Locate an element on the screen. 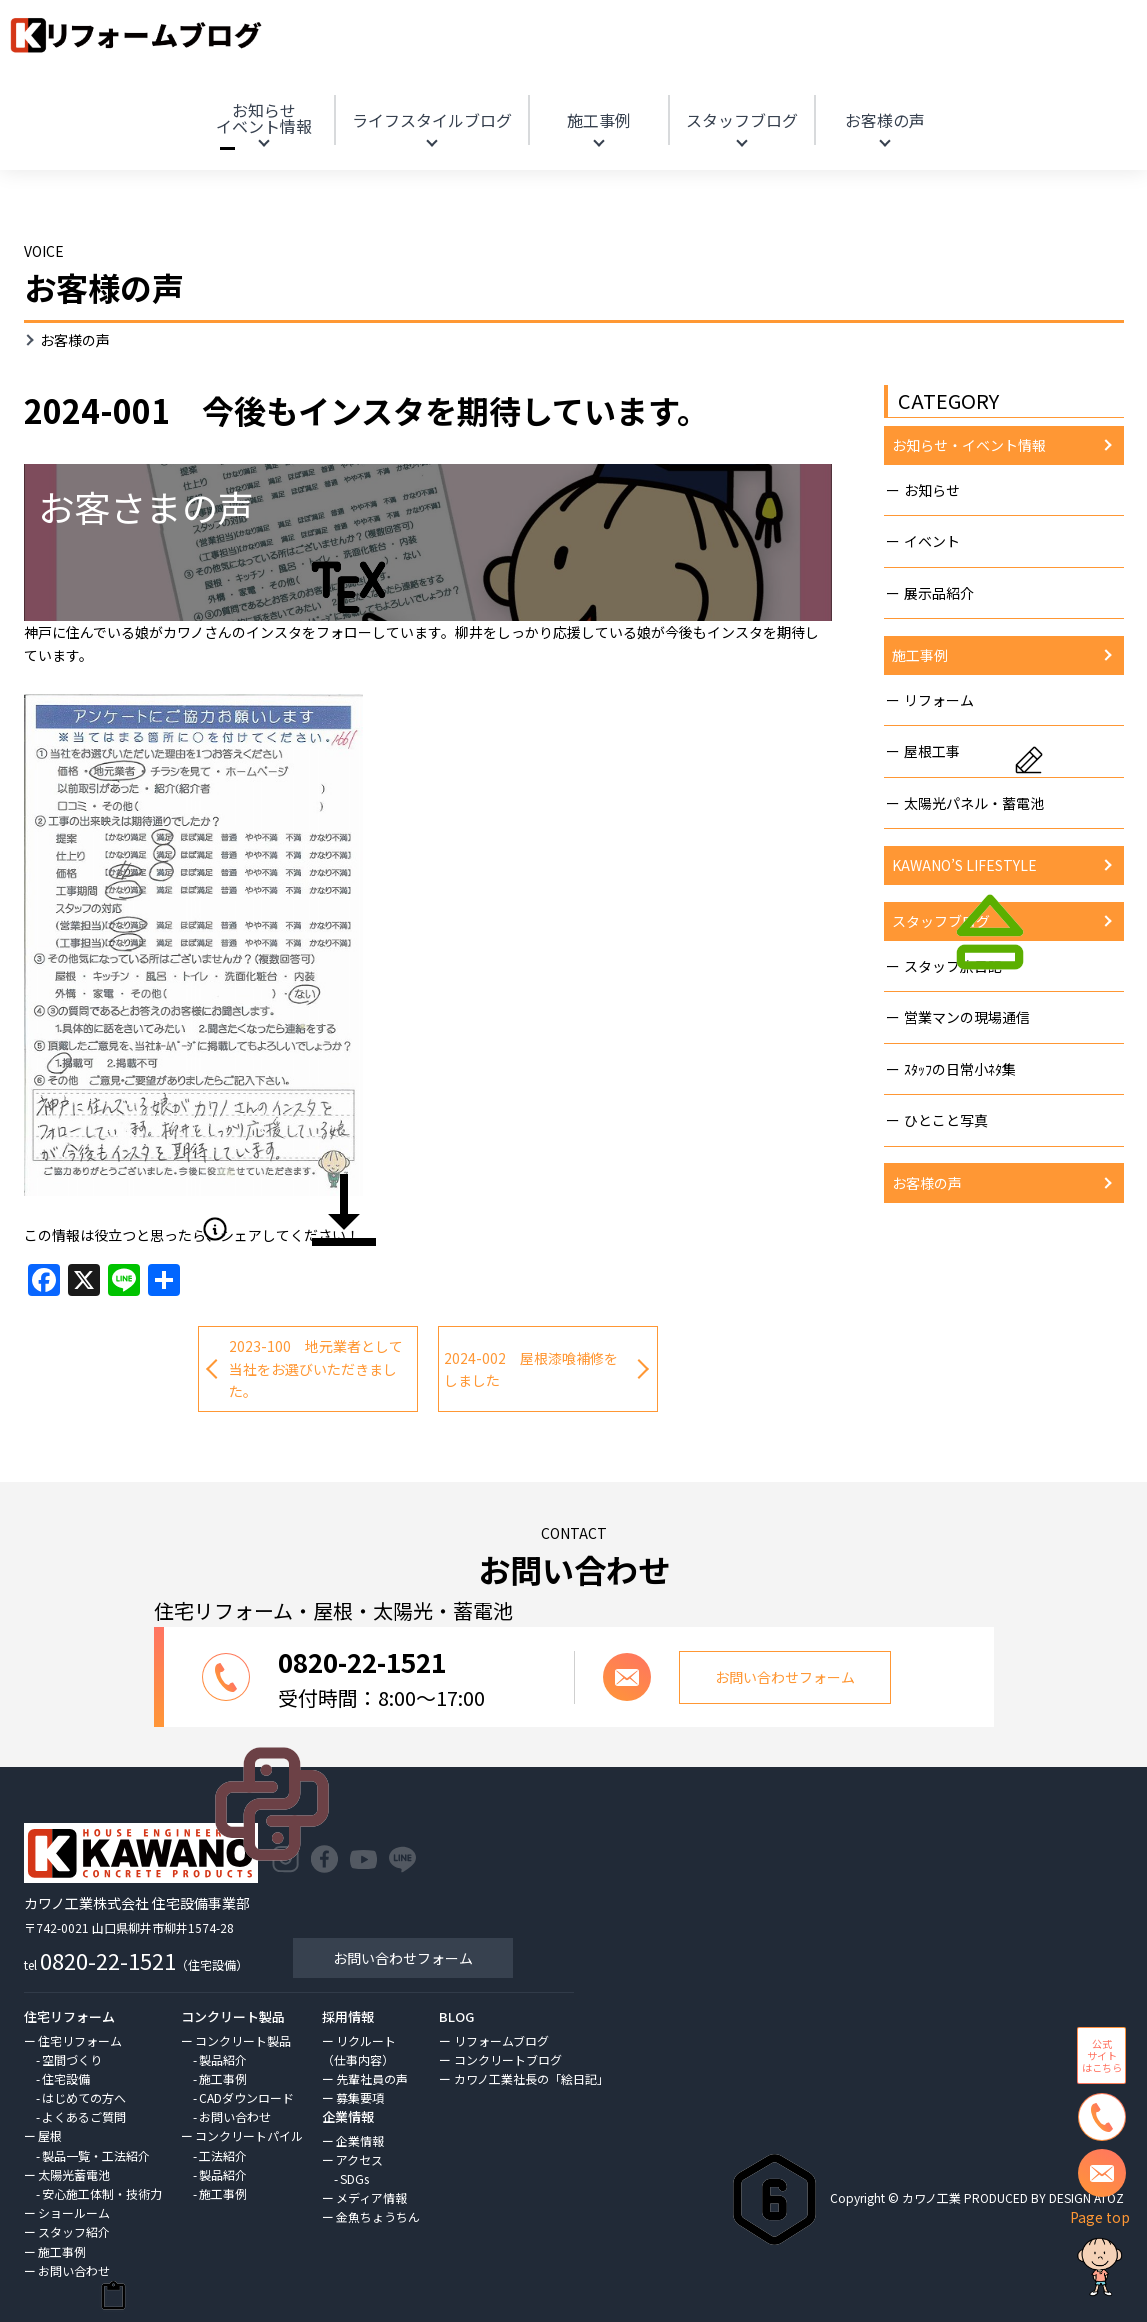 This screenshot has height=2322, width=1147. indicates step 6 in a multi-step process is located at coordinates (774, 2199).